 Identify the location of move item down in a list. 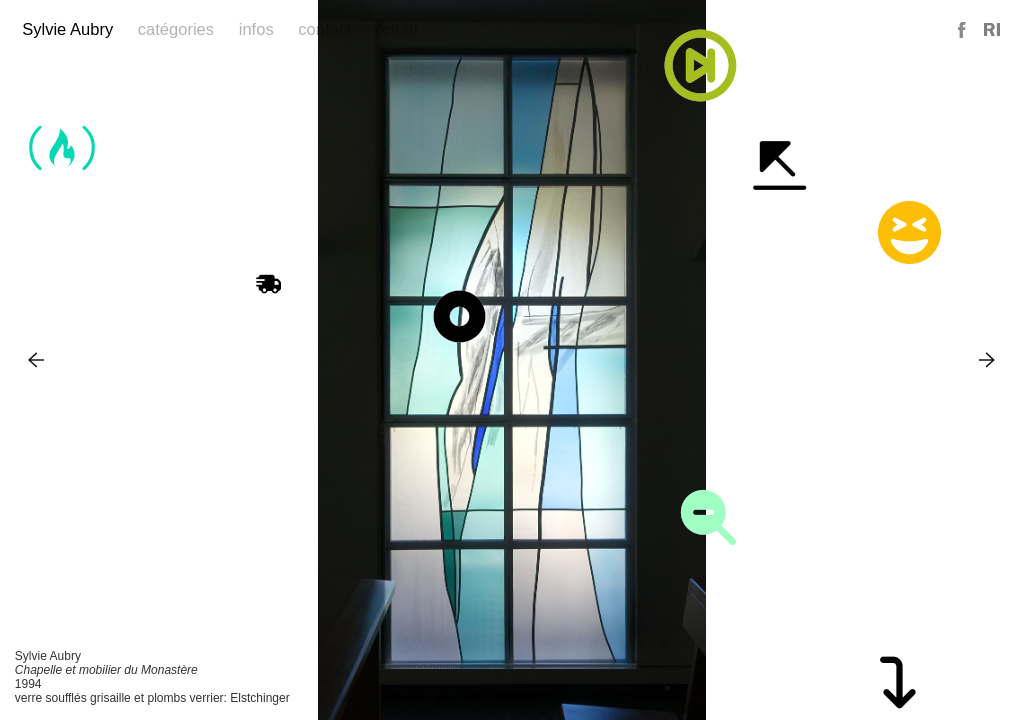
(899, 682).